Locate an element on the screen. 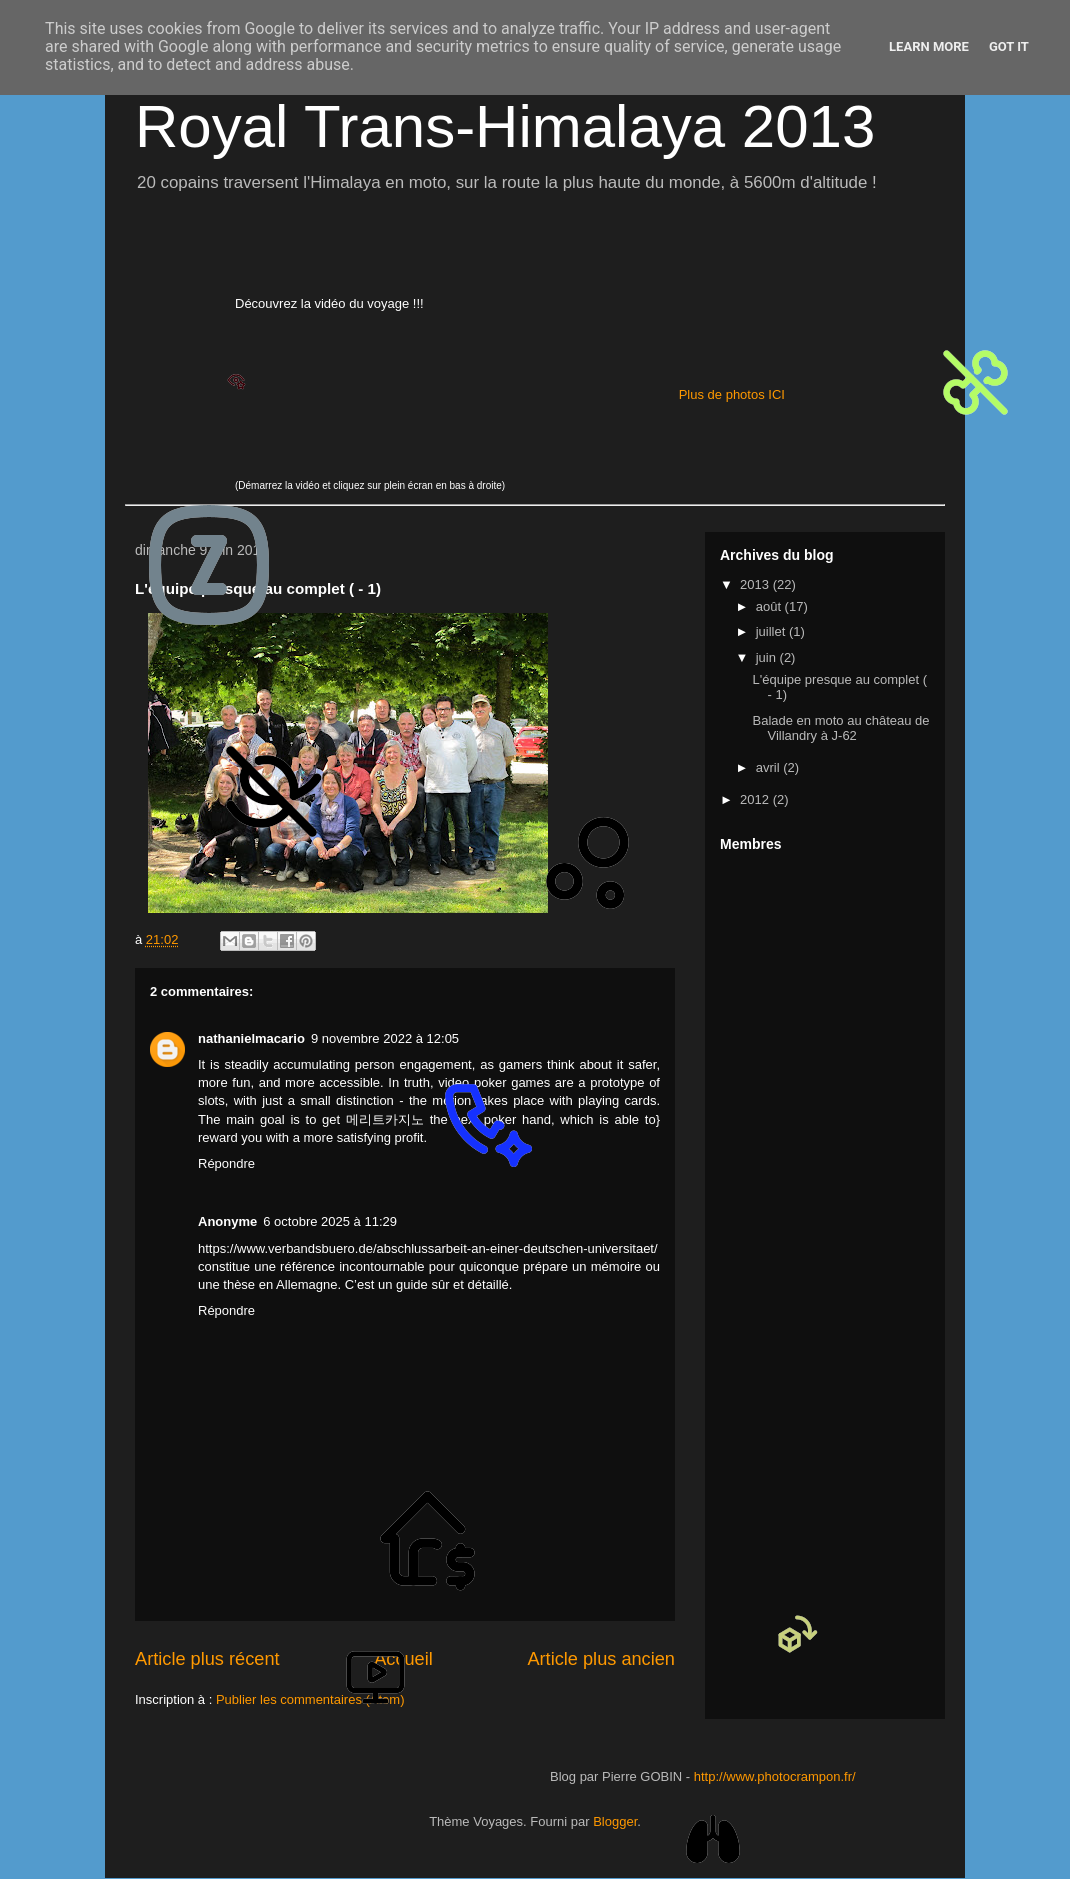  disable freehand drawing mode is located at coordinates (271, 791).